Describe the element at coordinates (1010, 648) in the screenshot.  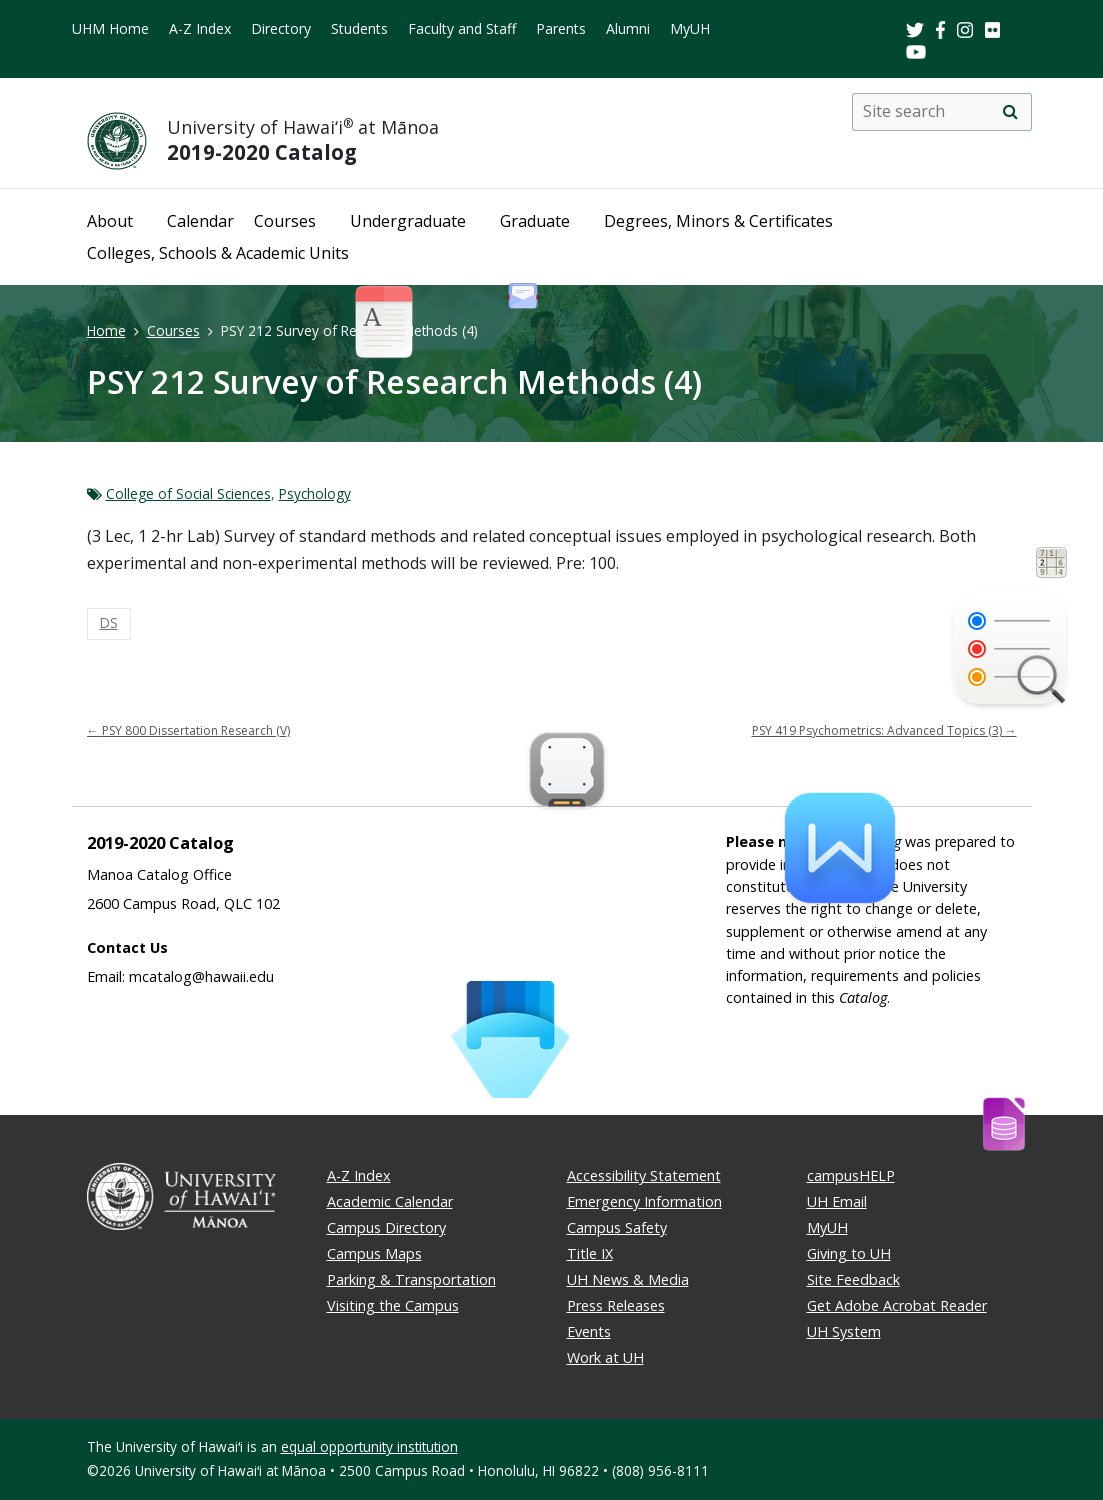
I see `open the log viewer application` at that location.